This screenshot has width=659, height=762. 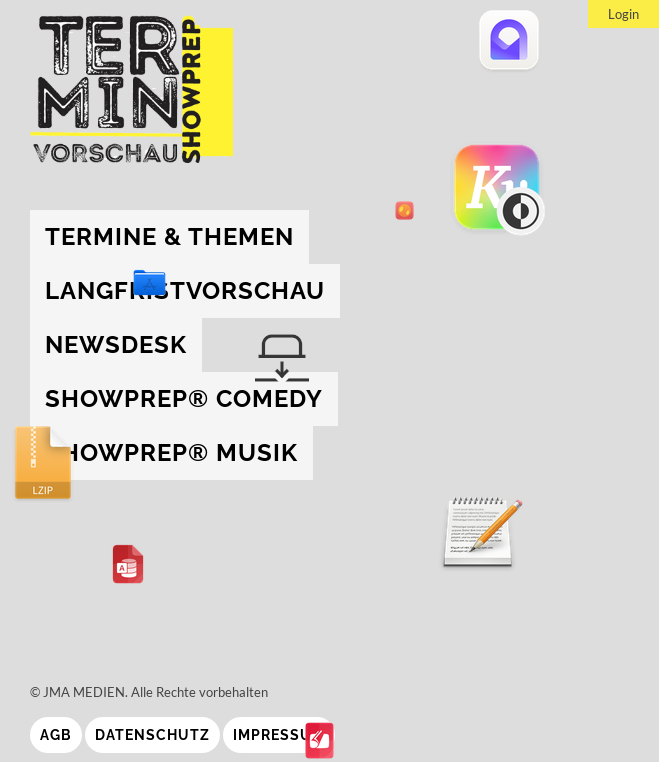 I want to click on open templates folder, so click(x=149, y=282).